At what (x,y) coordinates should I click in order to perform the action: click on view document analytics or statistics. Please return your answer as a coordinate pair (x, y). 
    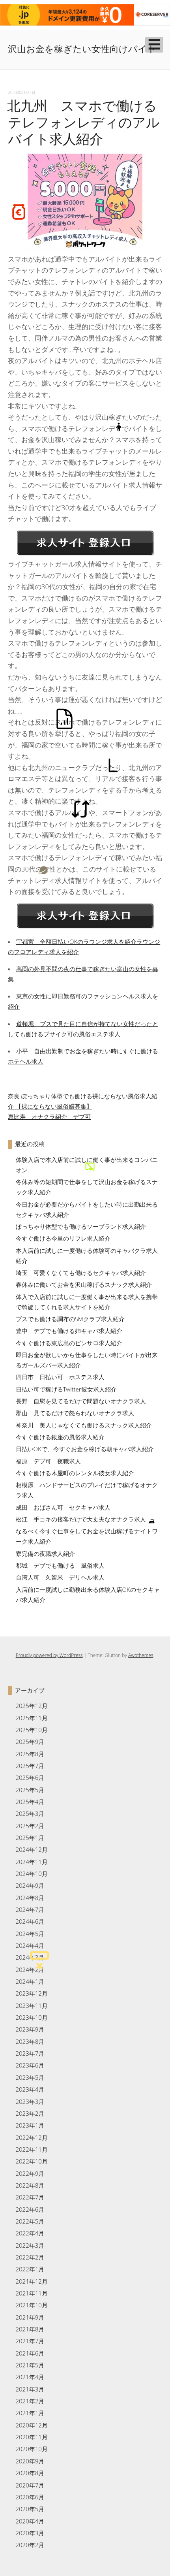
    Looking at the image, I should click on (64, 719).